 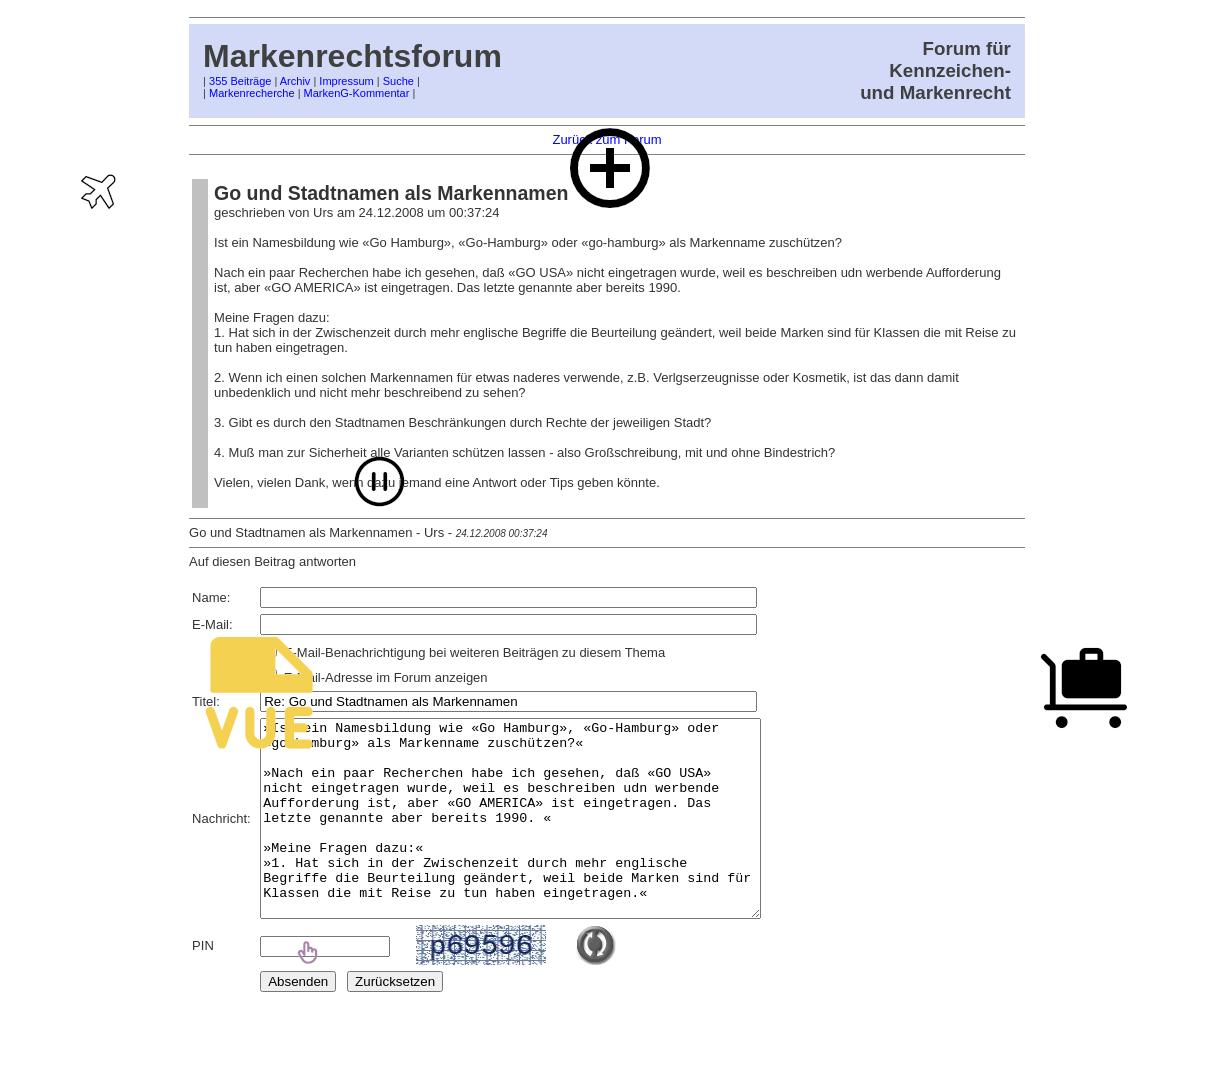 What do you see at coordinates (610, 168) in the screenshot?
I see `add a new item` at bounding box center [610, 168].